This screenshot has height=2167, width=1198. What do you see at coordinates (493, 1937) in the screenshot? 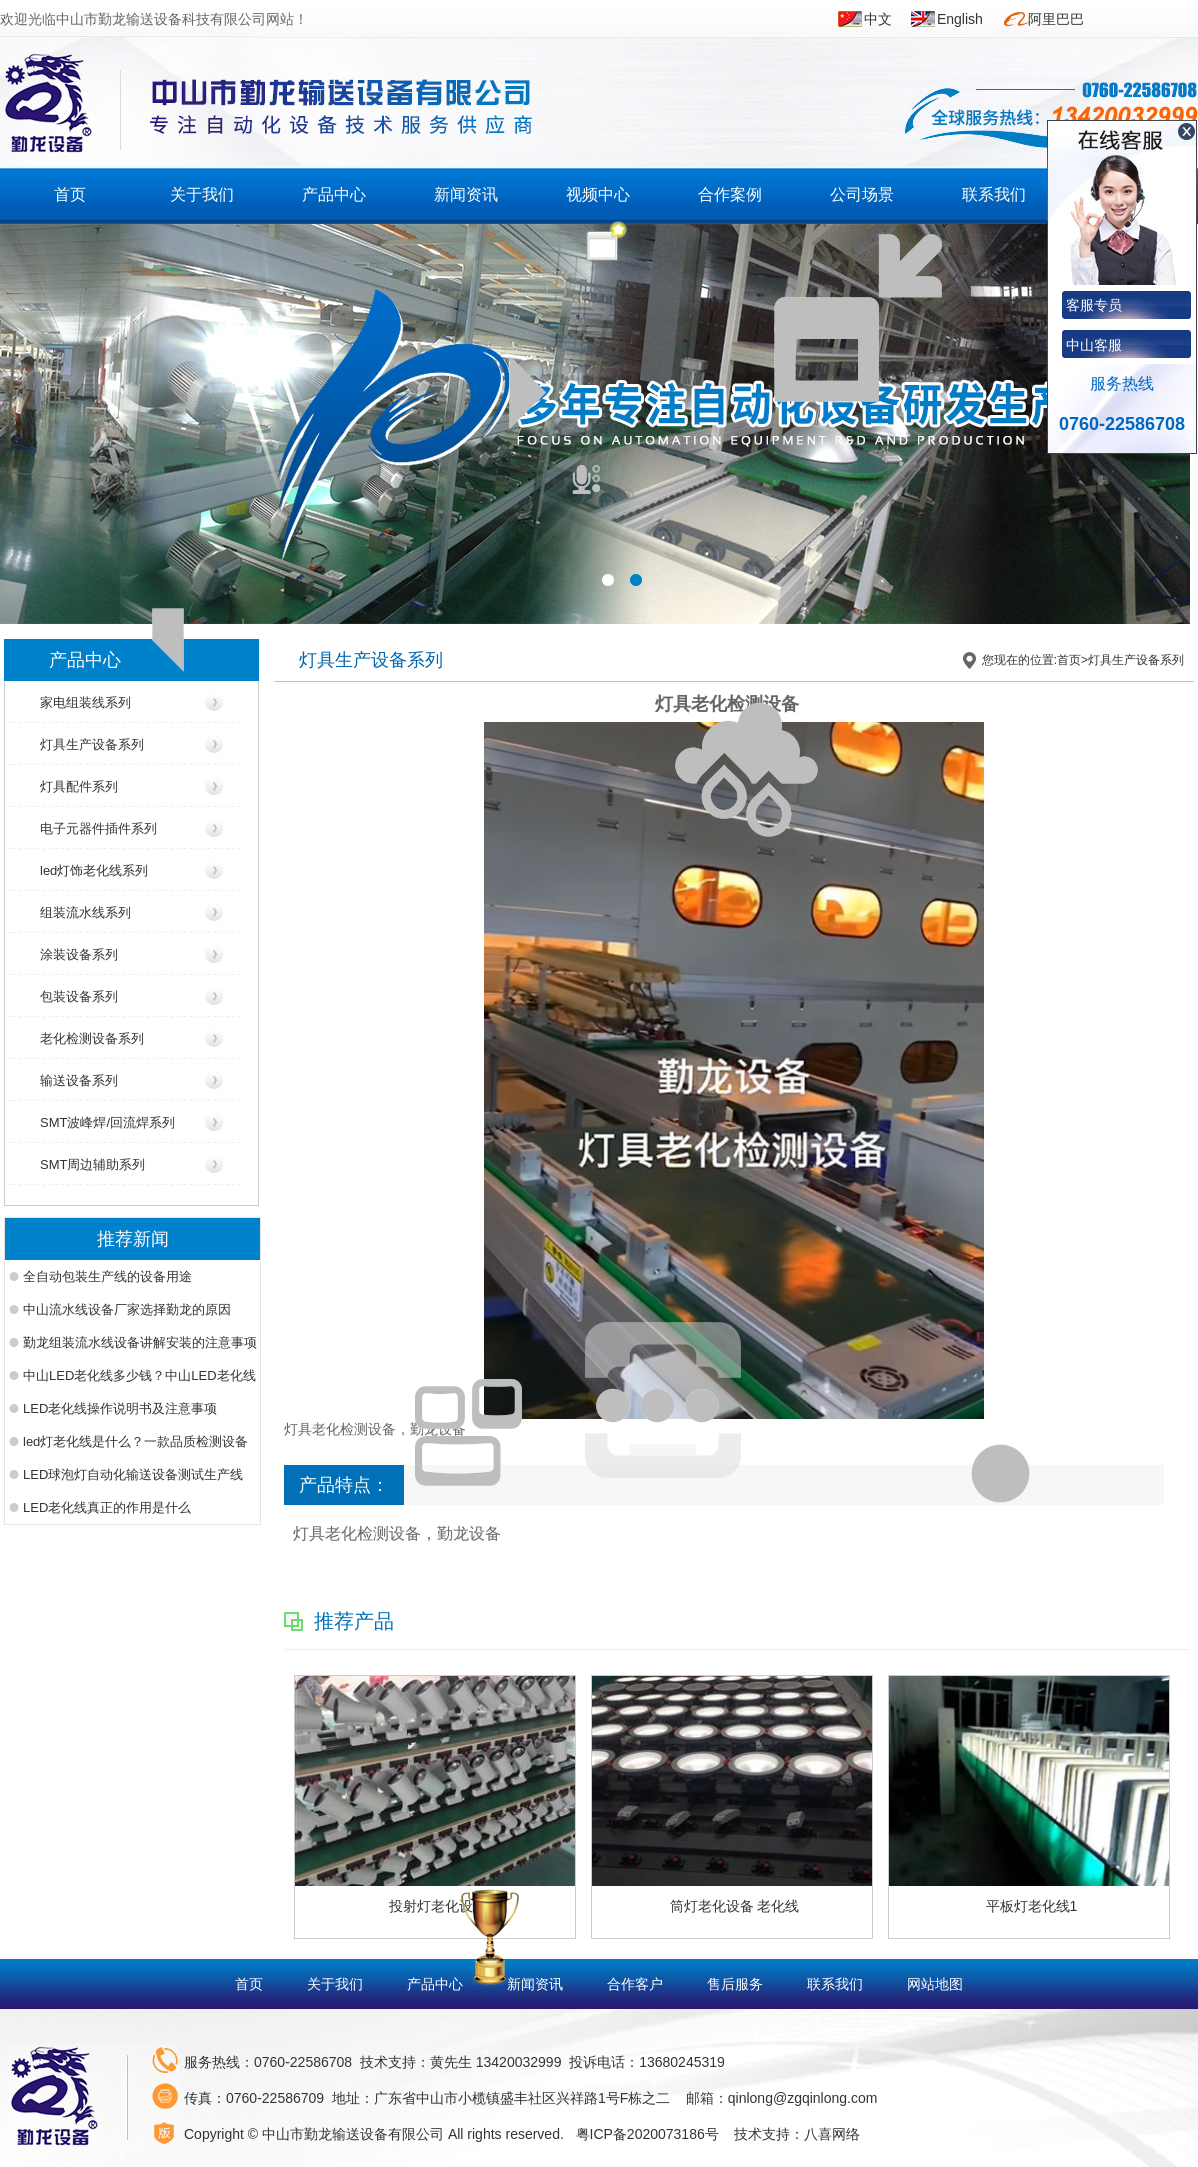
I see `indicates third place or bronze-tier achievement` at bounding box center [493, 1937].